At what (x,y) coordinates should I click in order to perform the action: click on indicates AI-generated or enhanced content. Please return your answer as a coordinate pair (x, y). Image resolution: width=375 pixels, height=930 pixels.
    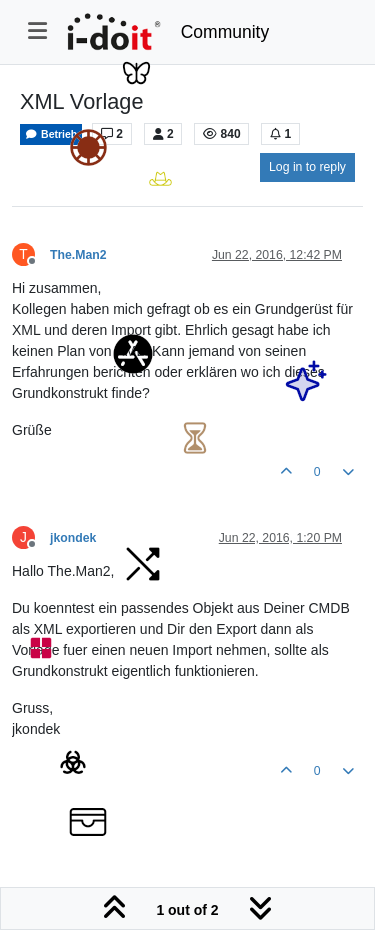
    Looking at the image, I should click on (305, 381).